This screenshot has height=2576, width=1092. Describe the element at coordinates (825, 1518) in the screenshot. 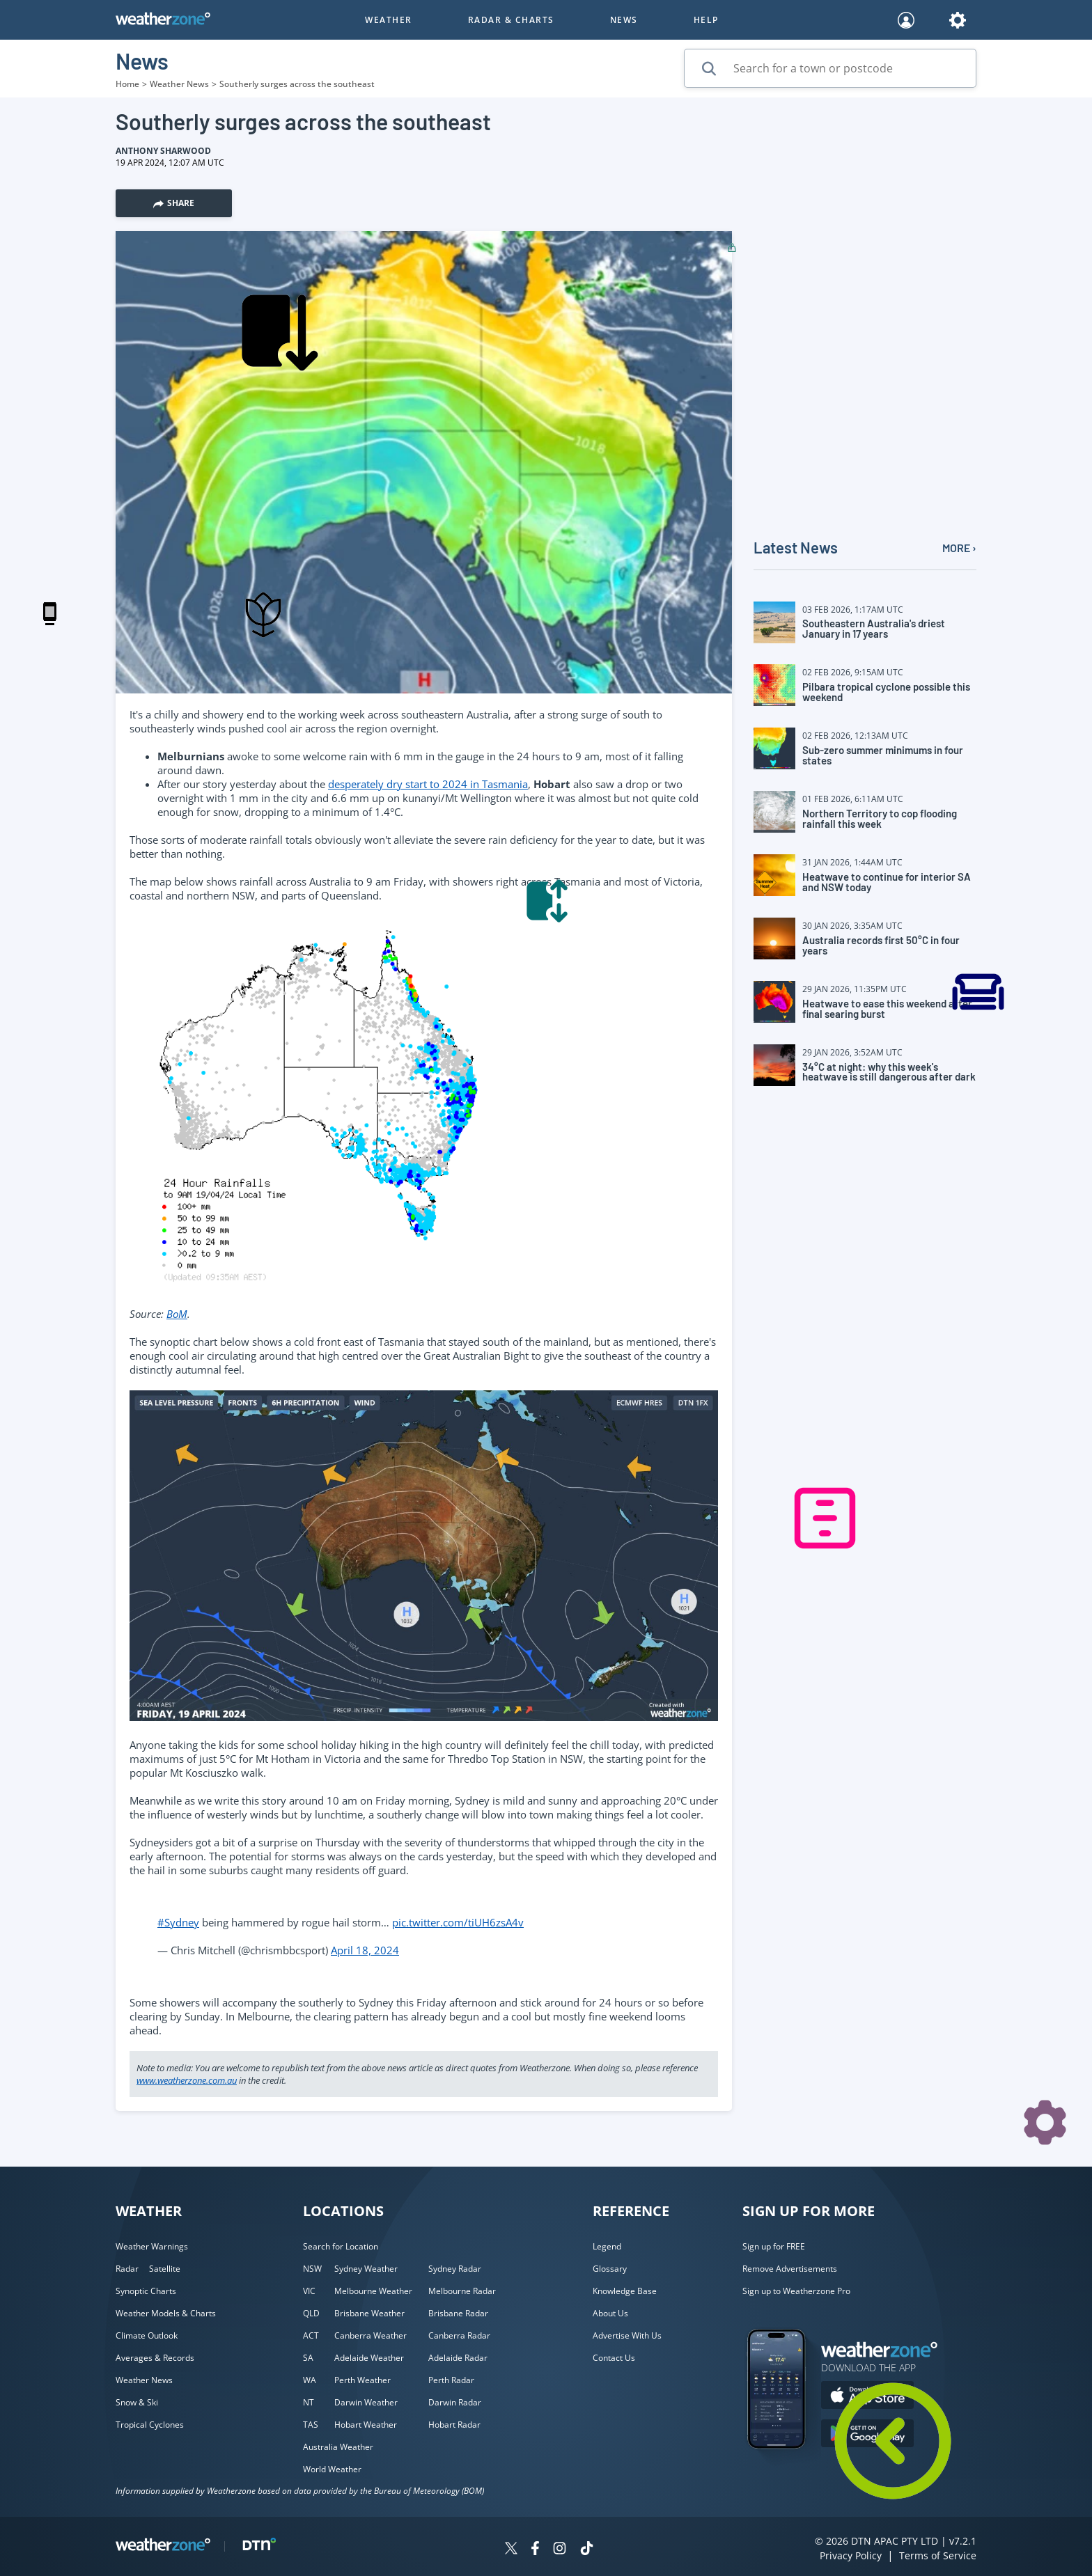

I see `center align content with stretch distribution` at that location.